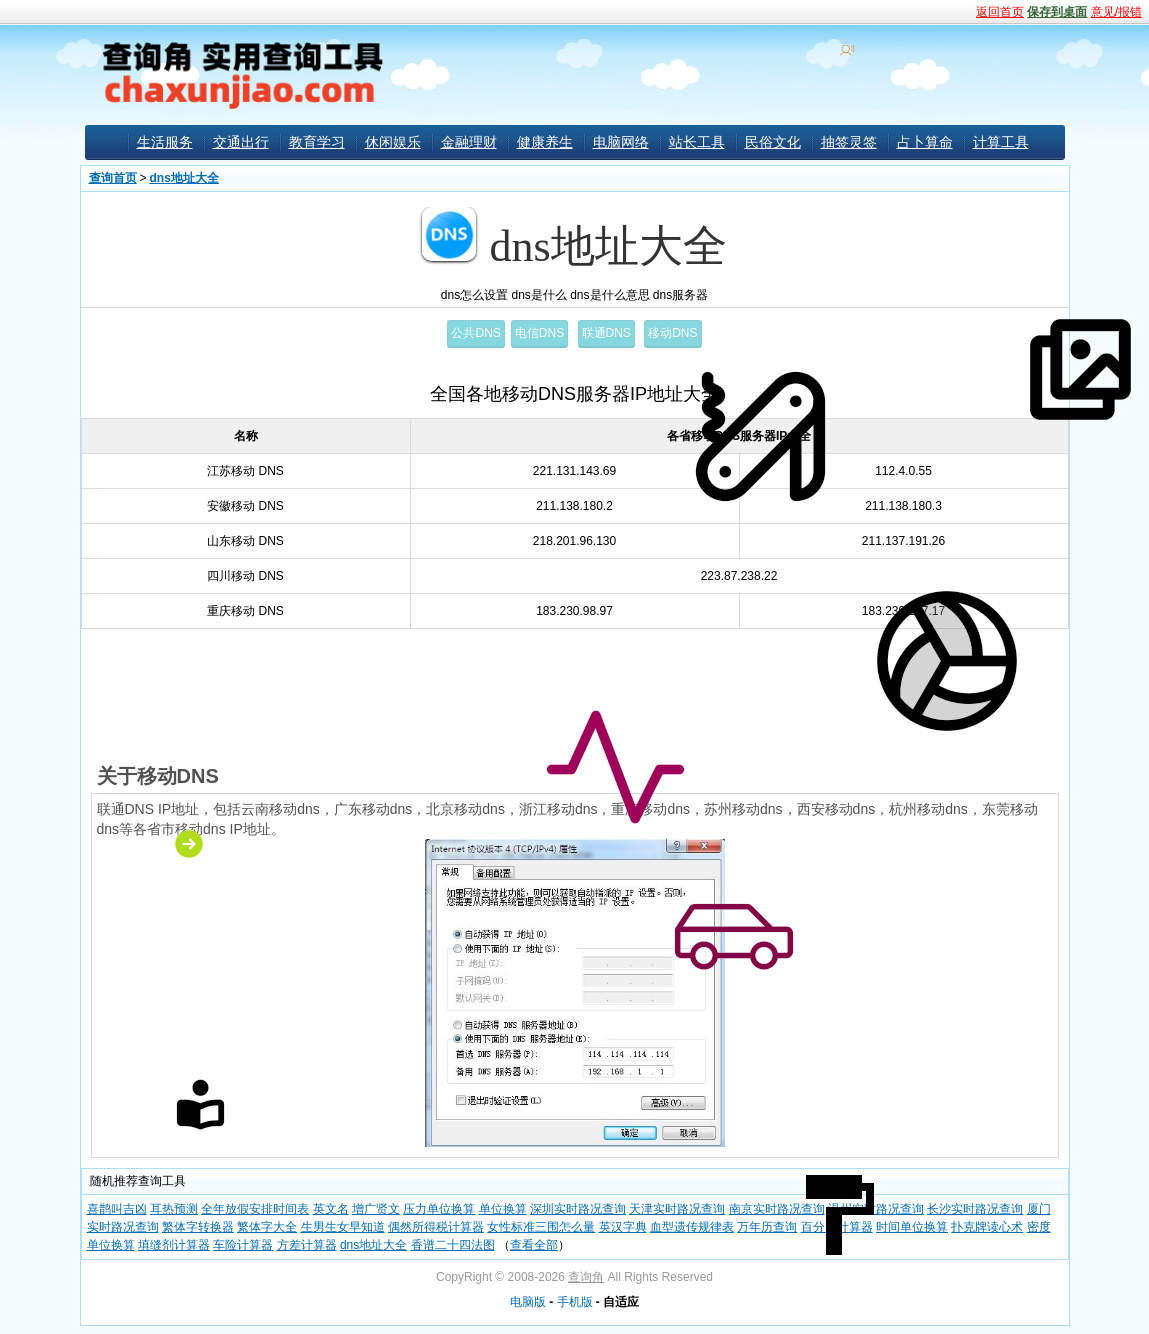  What do you see at coordinates (189, 844) in the screenshot?
I see `proceed to the next step` at bounding box center [189, 844].